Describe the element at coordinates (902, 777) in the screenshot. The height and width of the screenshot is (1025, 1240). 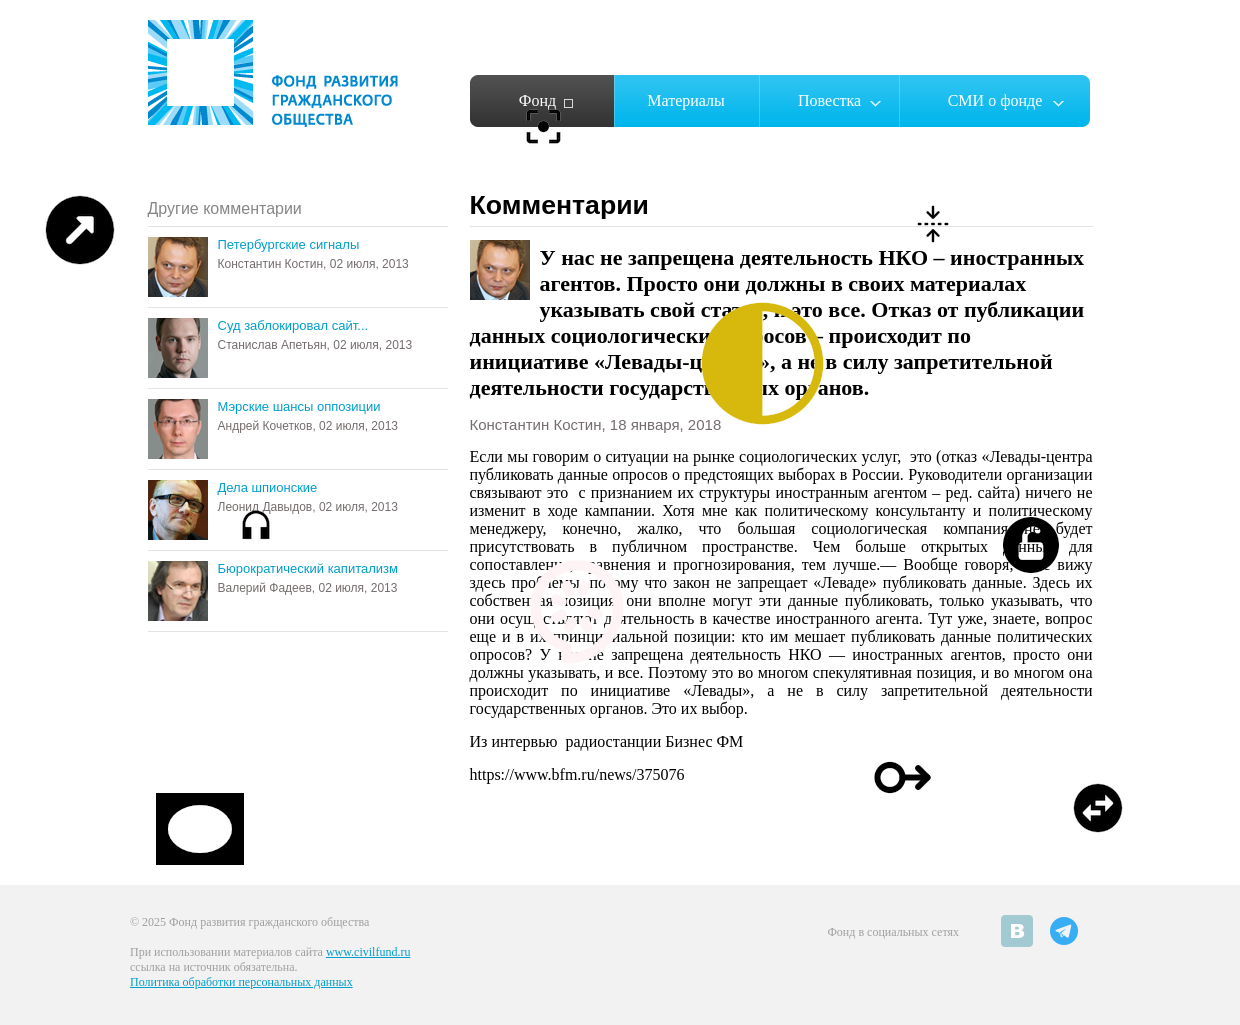
I see `swipe right to continue or proceed` at that location.